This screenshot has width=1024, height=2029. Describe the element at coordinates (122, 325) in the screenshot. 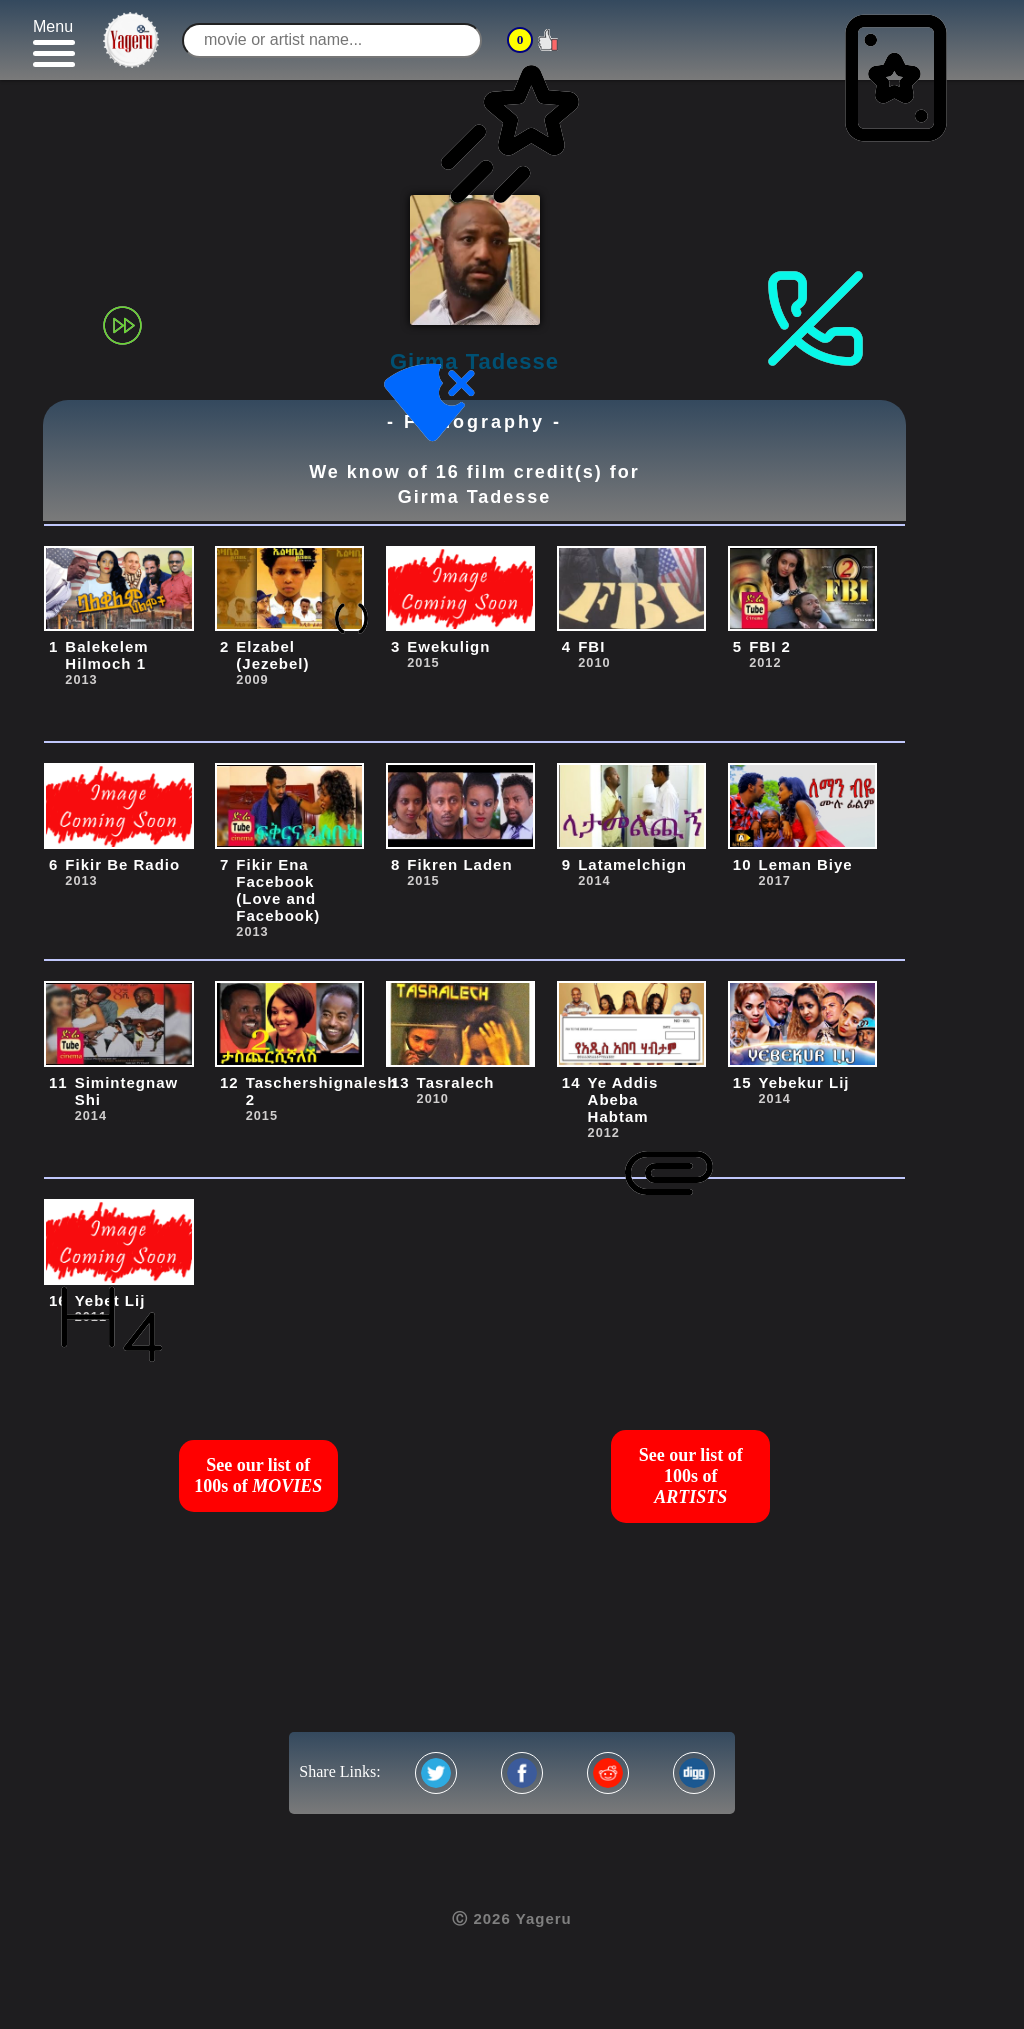

I see `skip forward in media playback` at that location.